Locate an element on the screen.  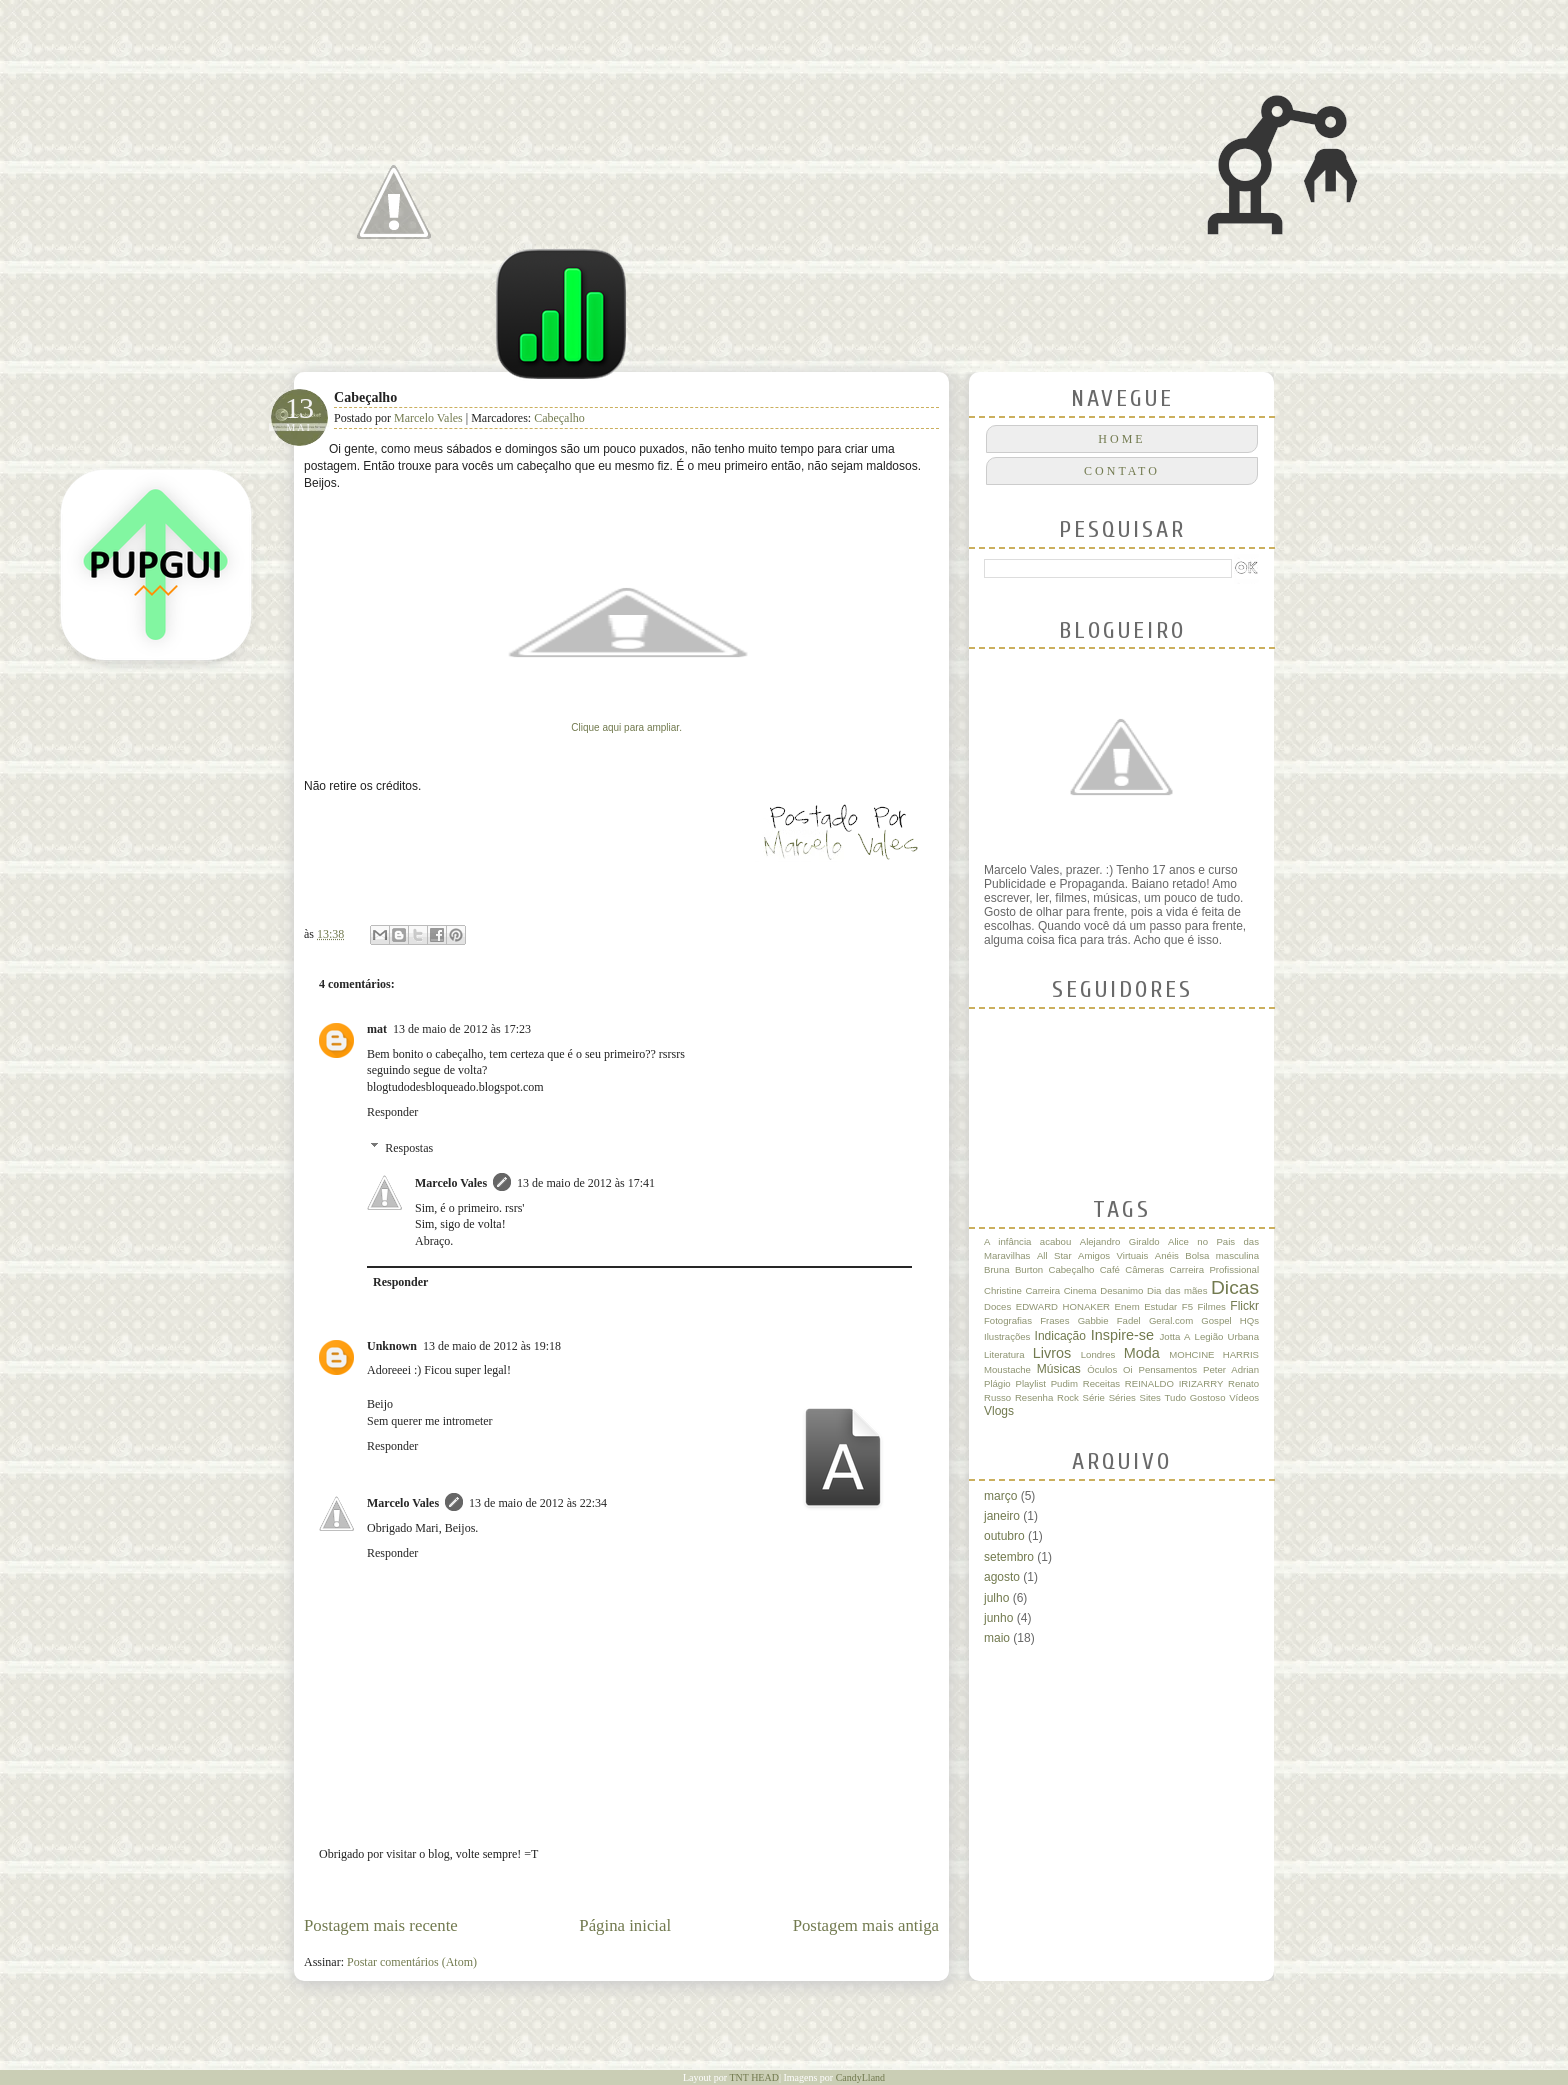
open GNOME Builder IDE is located at coordinates (1282, 159).